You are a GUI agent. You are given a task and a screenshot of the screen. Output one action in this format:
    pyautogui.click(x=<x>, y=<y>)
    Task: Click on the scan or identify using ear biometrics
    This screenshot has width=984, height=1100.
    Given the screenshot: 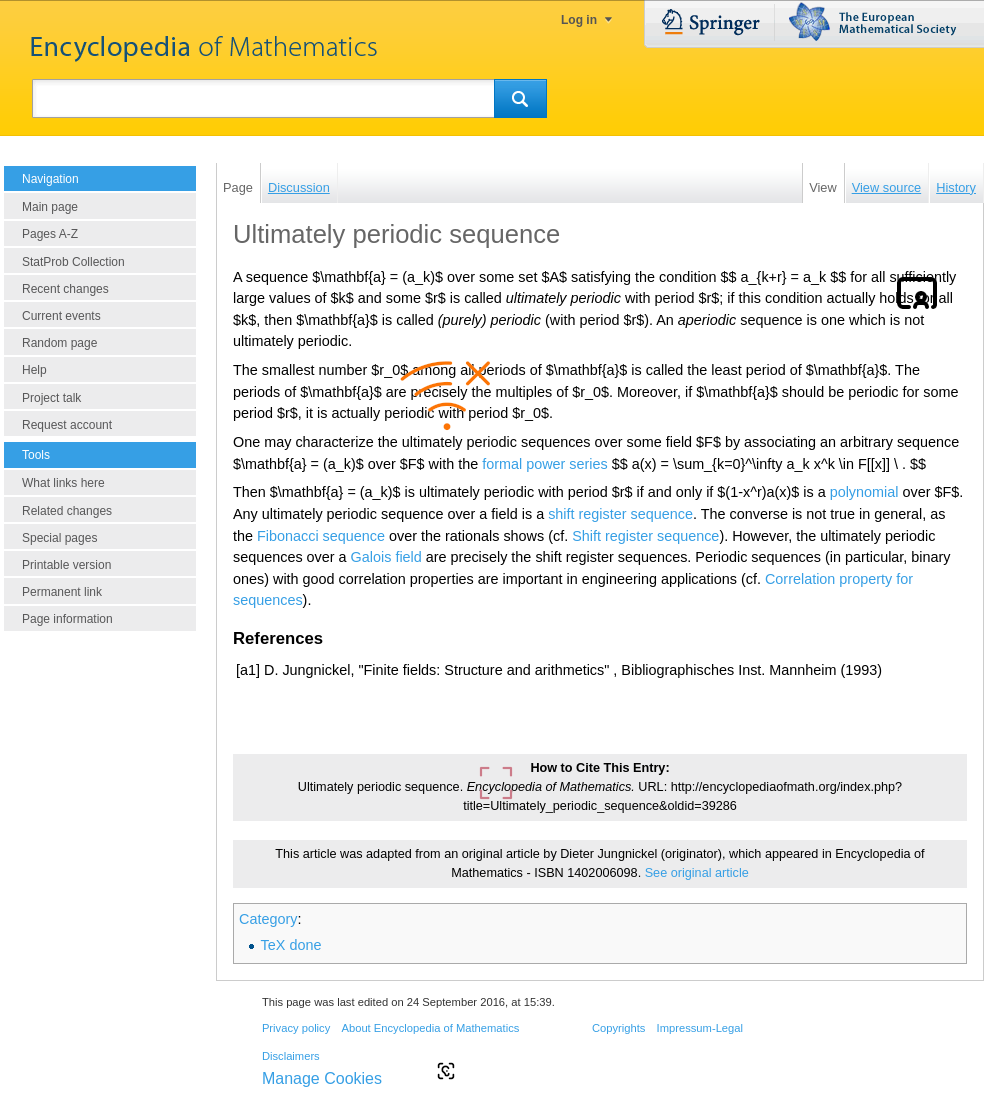 What is the action you would take?
    pyautogui.click(x=446, y=1071)
    